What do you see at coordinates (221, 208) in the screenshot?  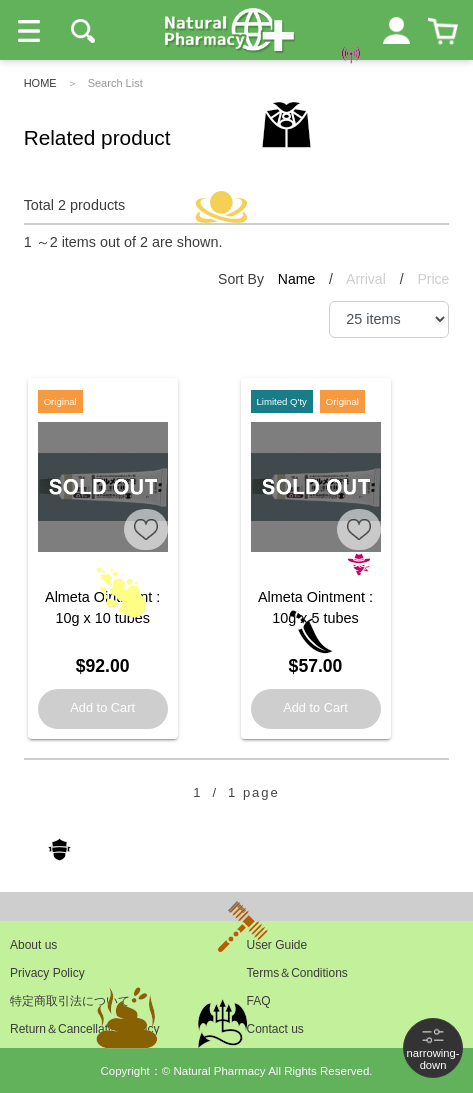 I see `represents a planet or celestial body in a space game` at bounding box center [221, 208].